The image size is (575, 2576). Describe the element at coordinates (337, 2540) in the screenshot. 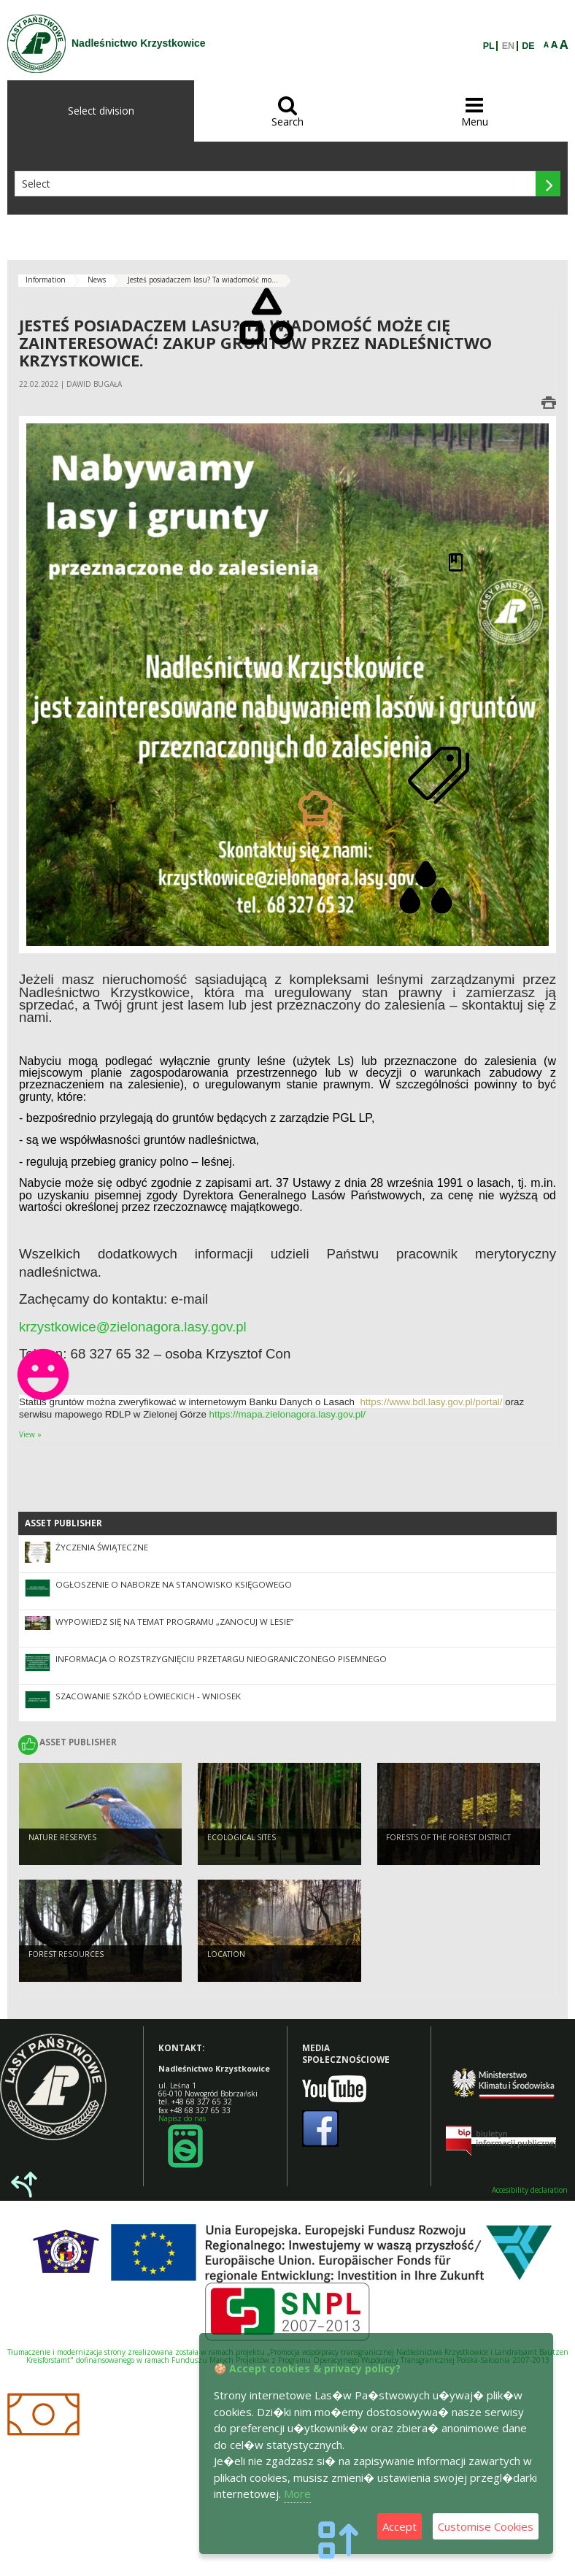

I see `sort items in ascending order` at that location.